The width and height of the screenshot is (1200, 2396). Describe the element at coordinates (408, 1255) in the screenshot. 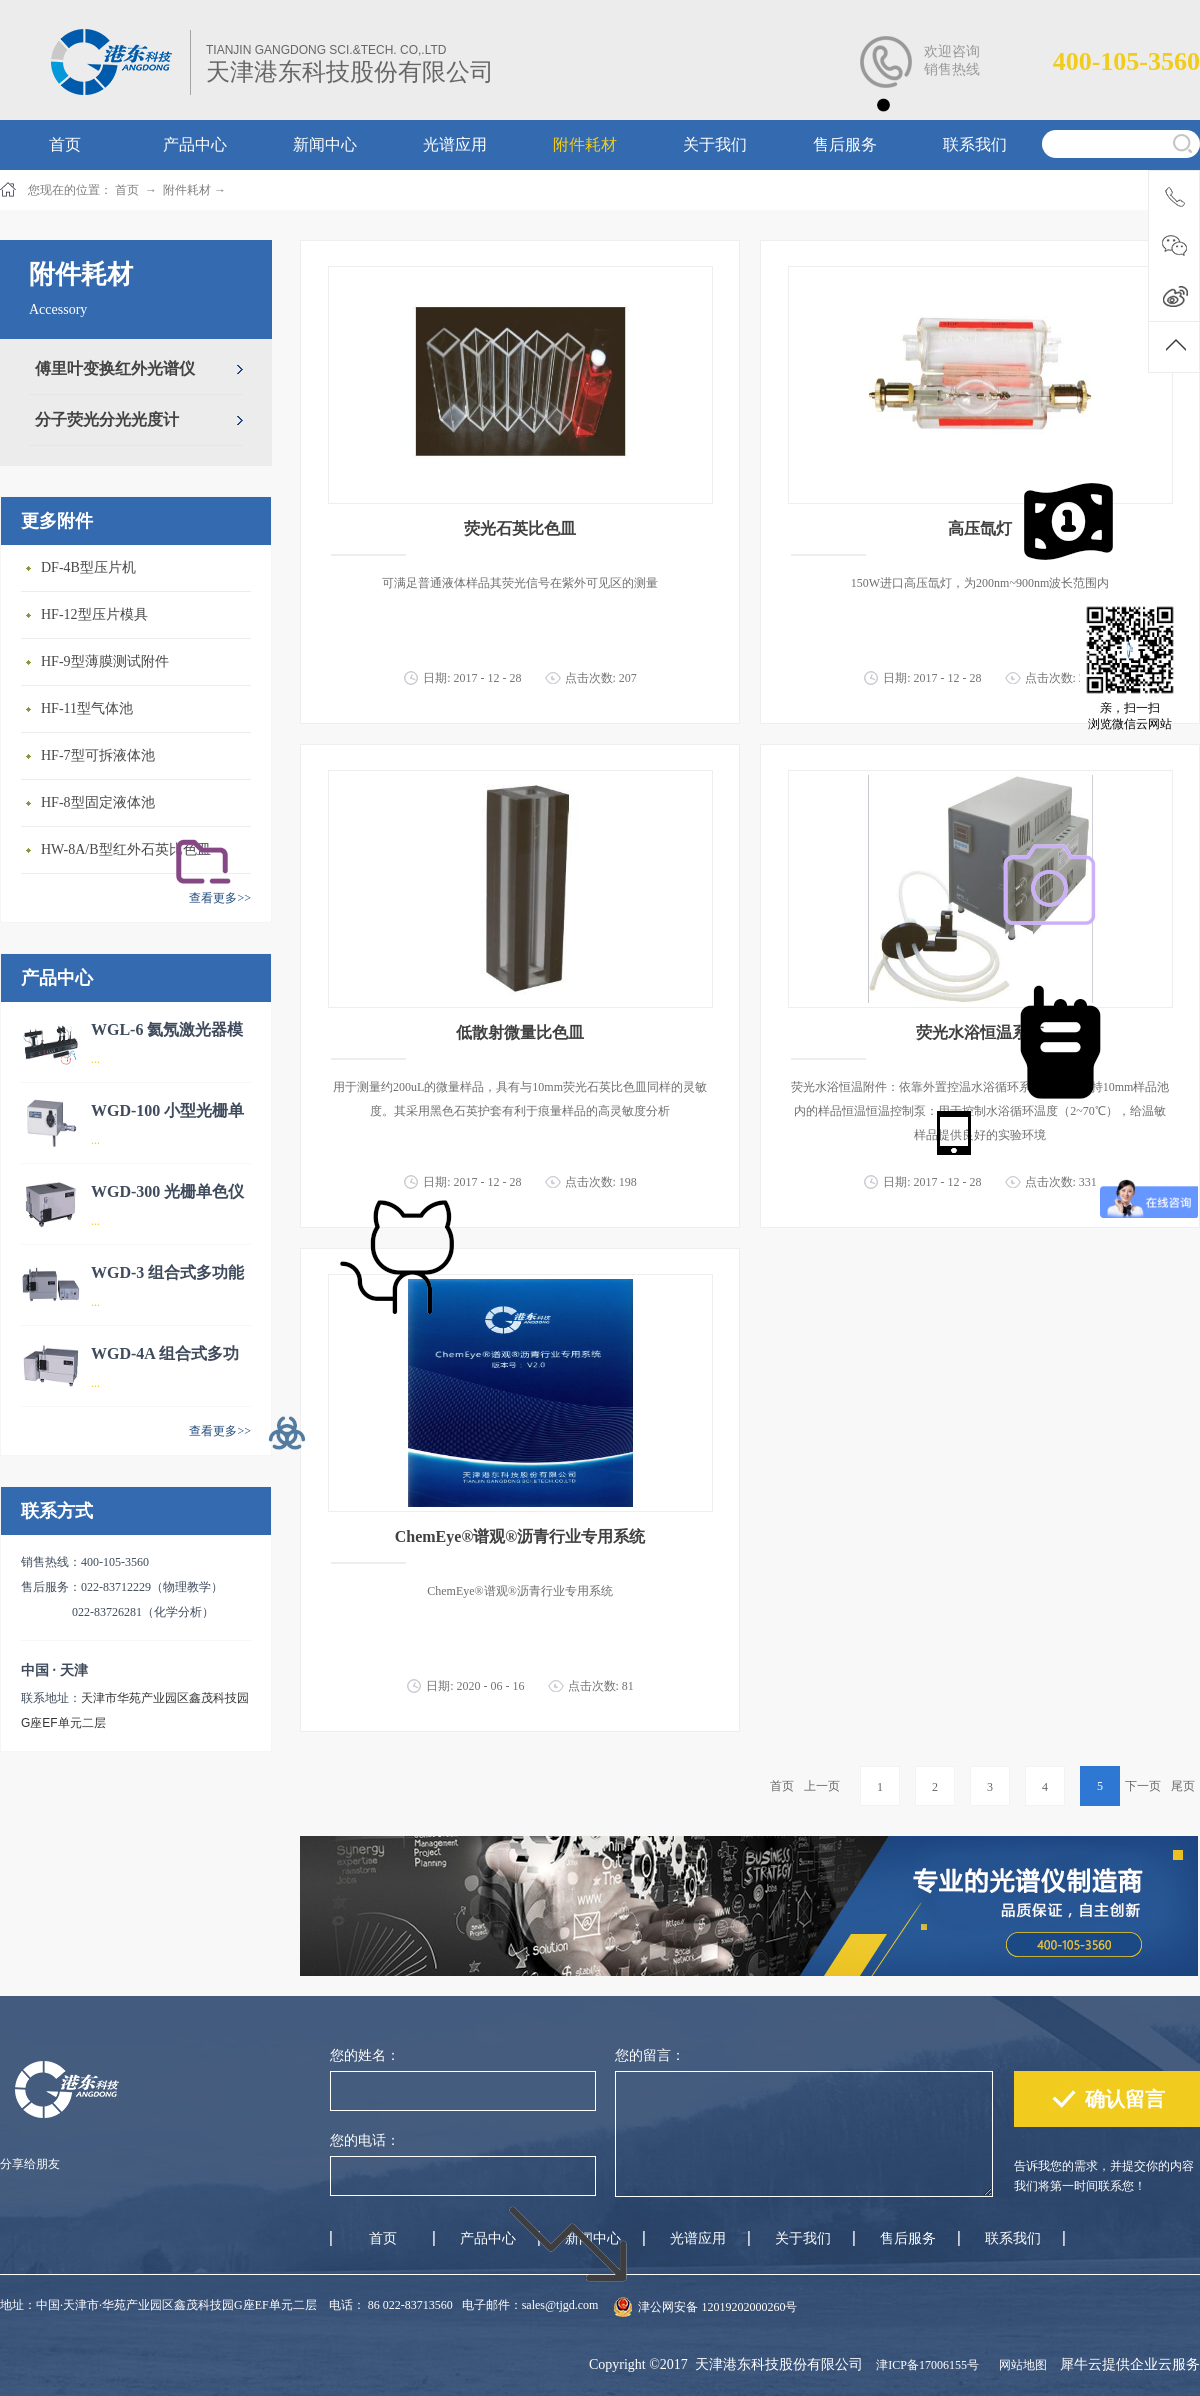

I see `view project on github` at that location.